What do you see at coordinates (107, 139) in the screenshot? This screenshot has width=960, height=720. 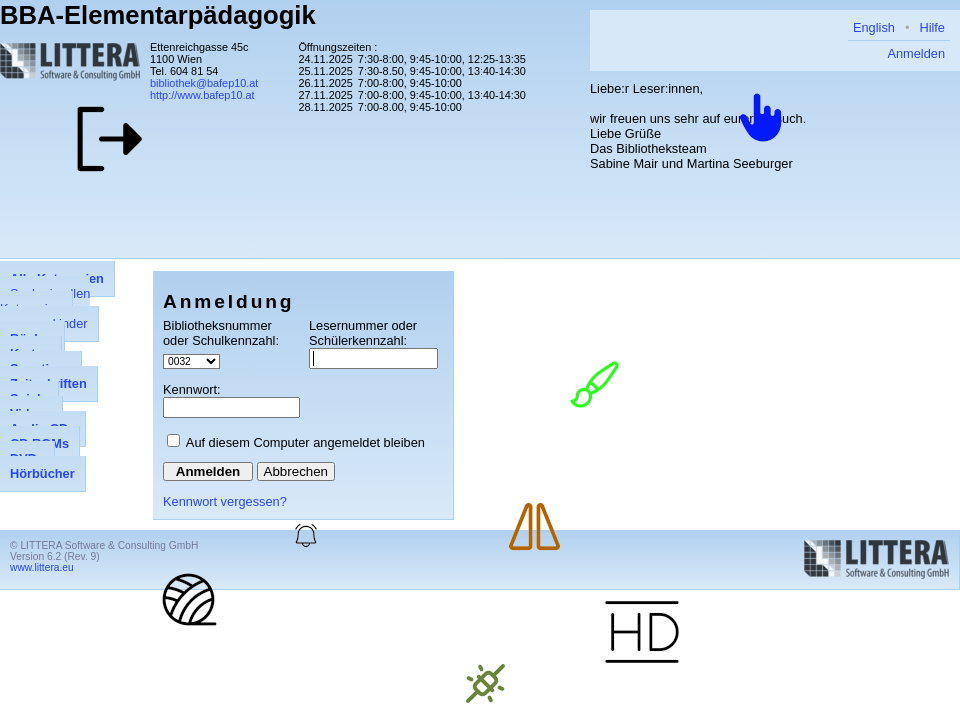 I see `sign out of your account` at bounding box center [107, 139].